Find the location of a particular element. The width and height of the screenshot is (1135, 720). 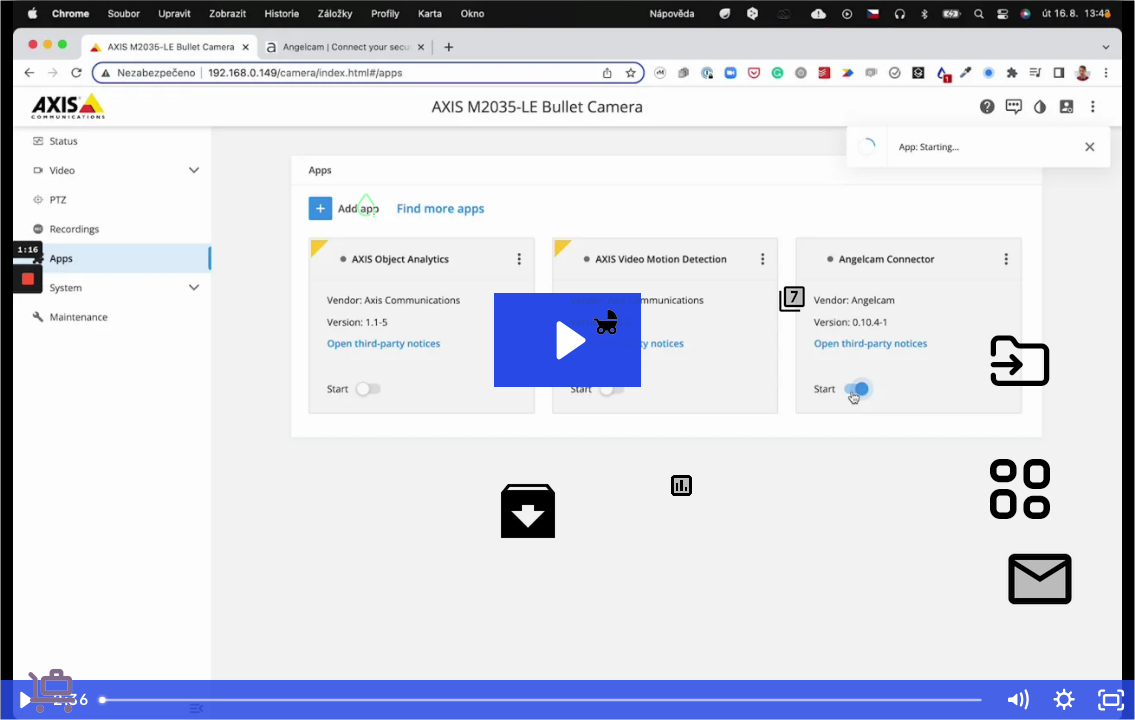

water or hydration warning is located at coordinates (366, 205).